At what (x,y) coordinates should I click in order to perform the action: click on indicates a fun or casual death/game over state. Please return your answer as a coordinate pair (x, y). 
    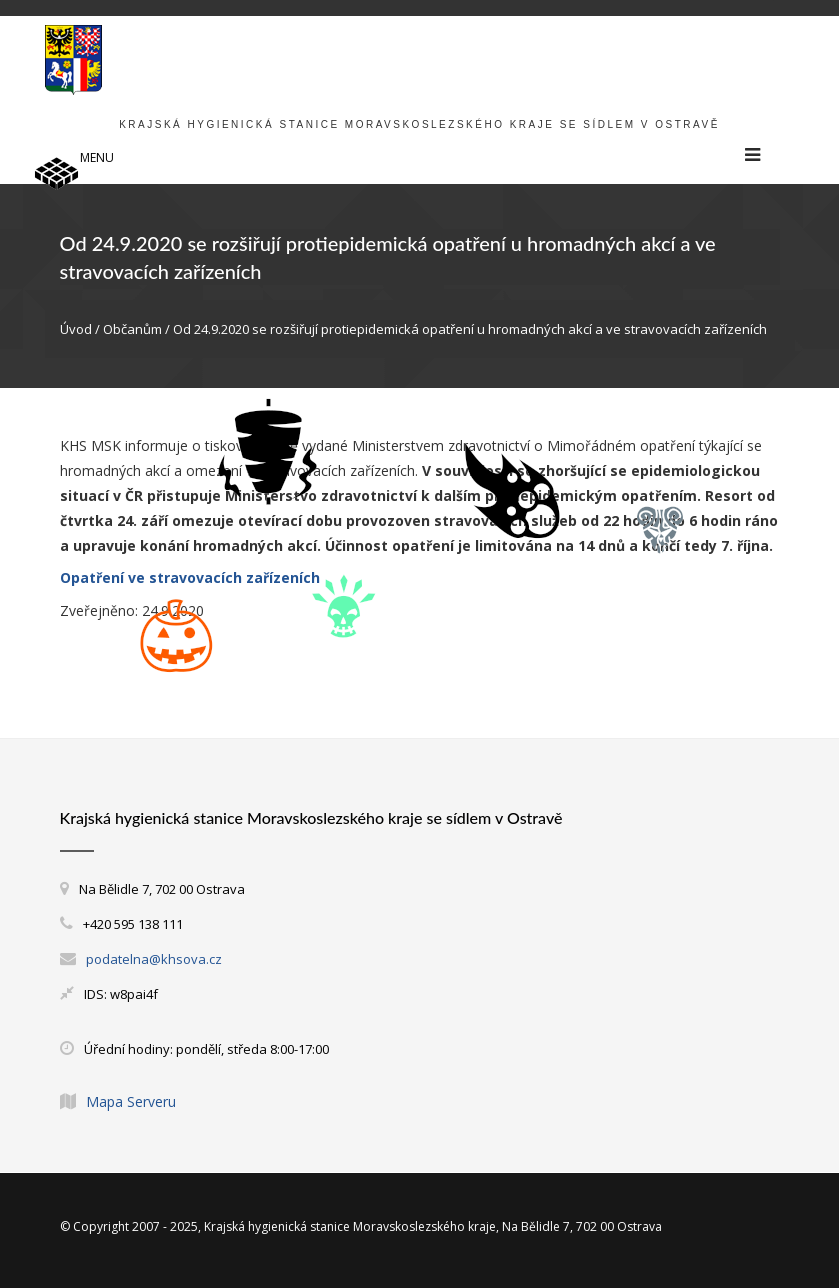
    Looking at the image, I should click on (343, 605).